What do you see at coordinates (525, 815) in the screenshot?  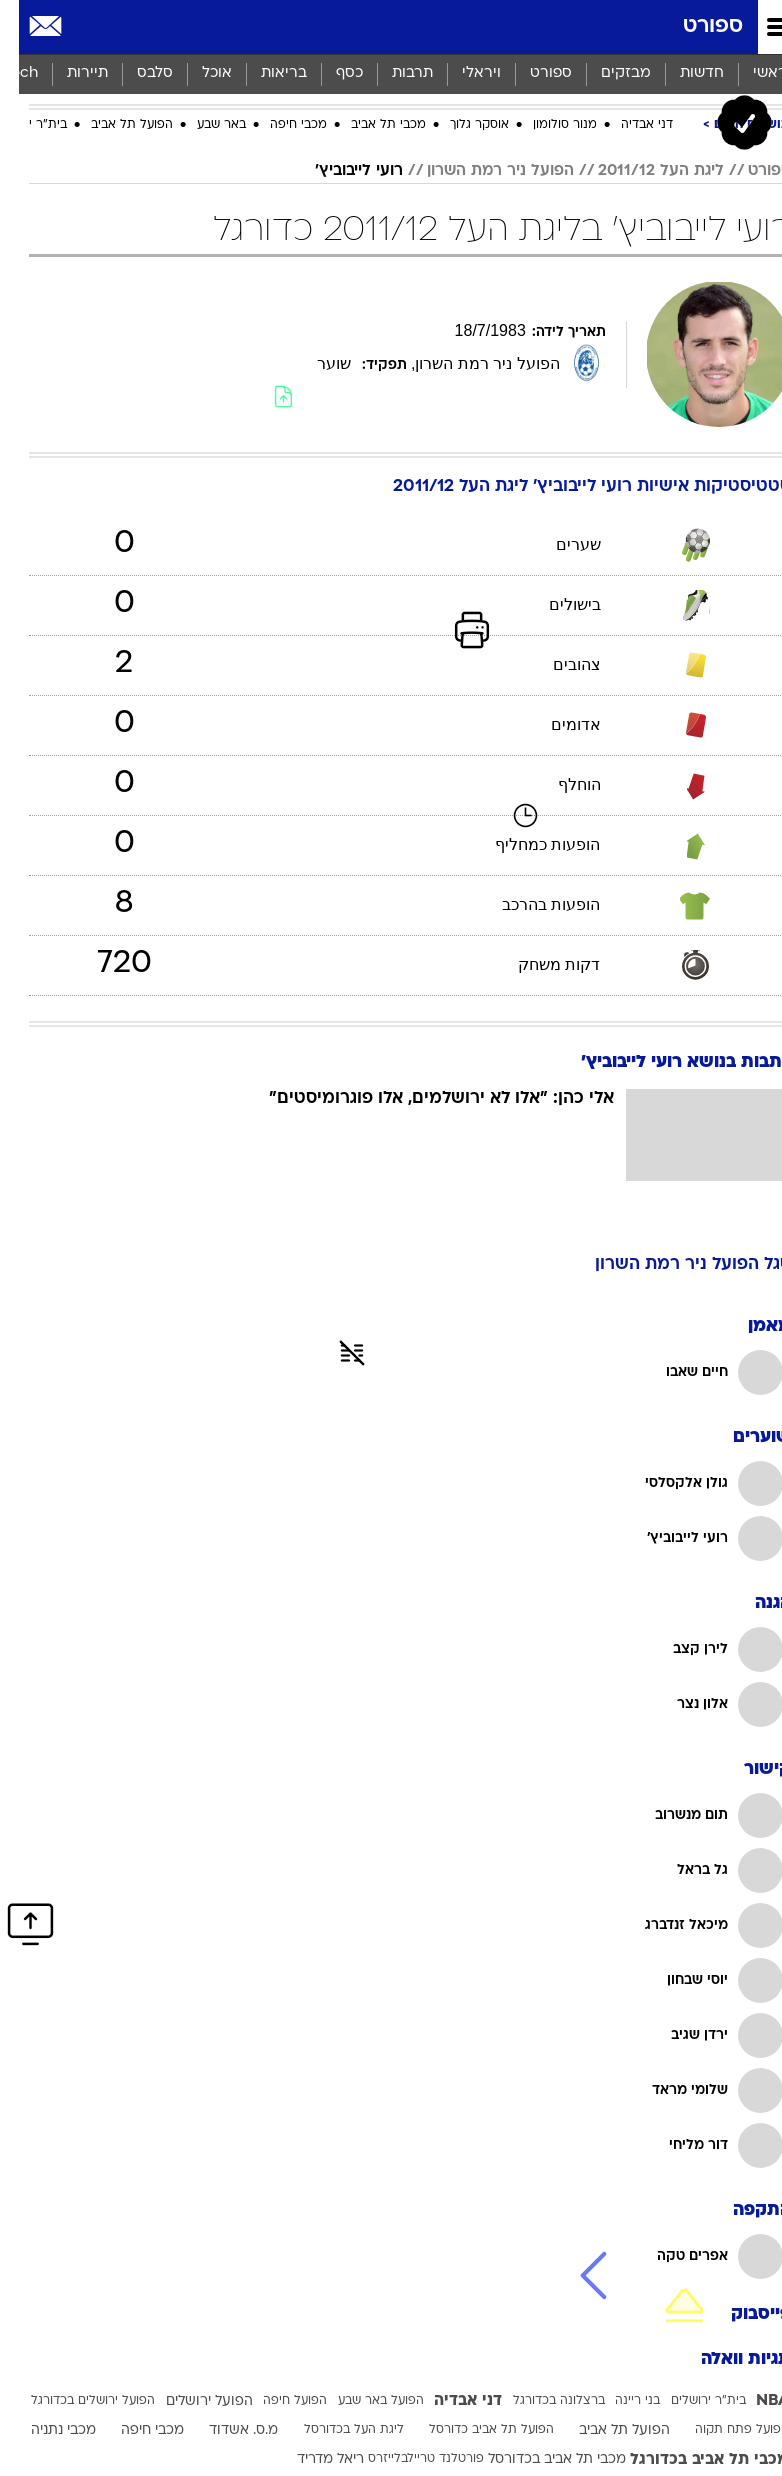 I see `view time or clock settings` at bounding box center [525, 815].